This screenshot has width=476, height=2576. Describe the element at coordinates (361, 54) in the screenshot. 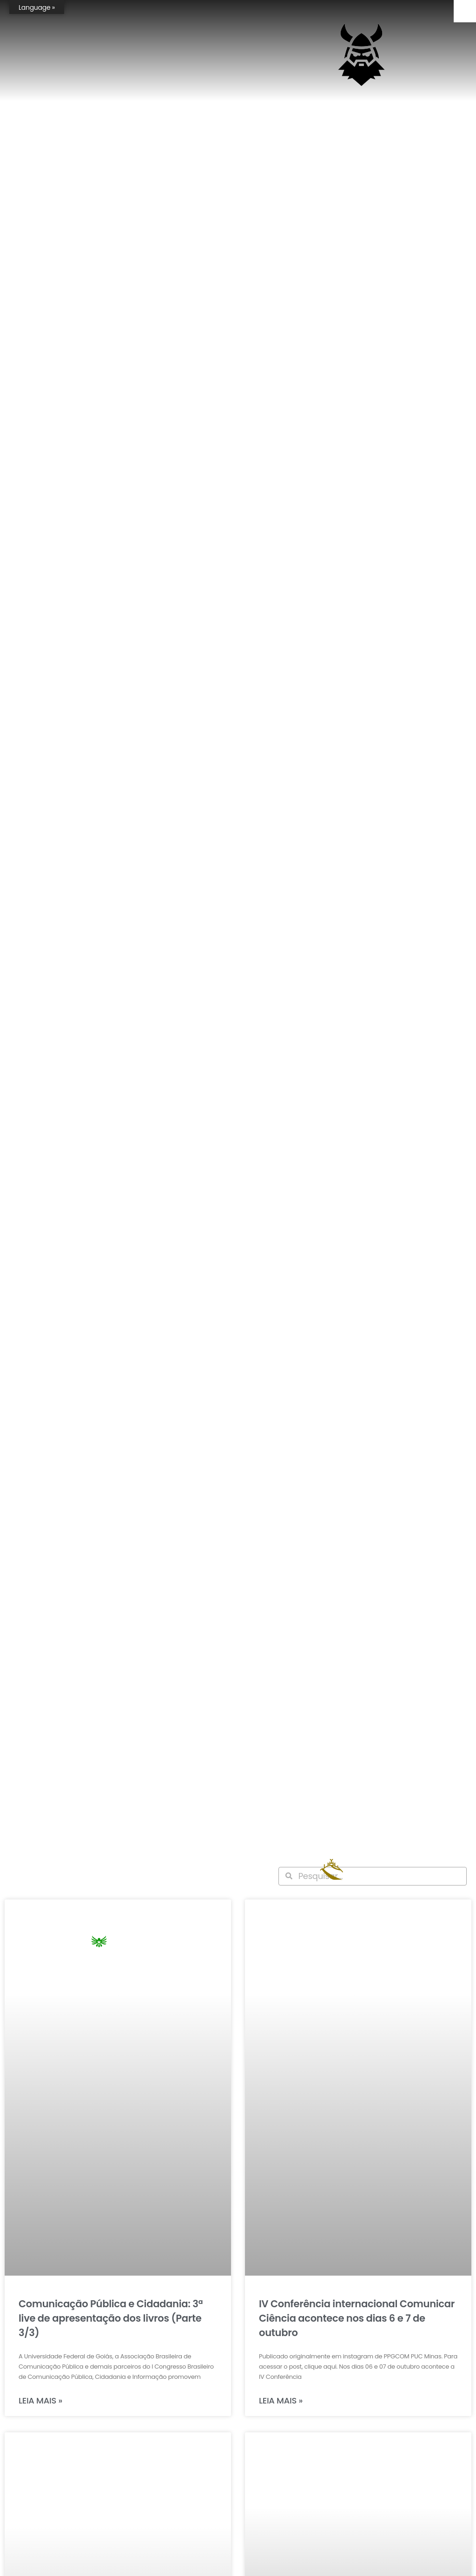

I see `select dwarf character class` at that location.